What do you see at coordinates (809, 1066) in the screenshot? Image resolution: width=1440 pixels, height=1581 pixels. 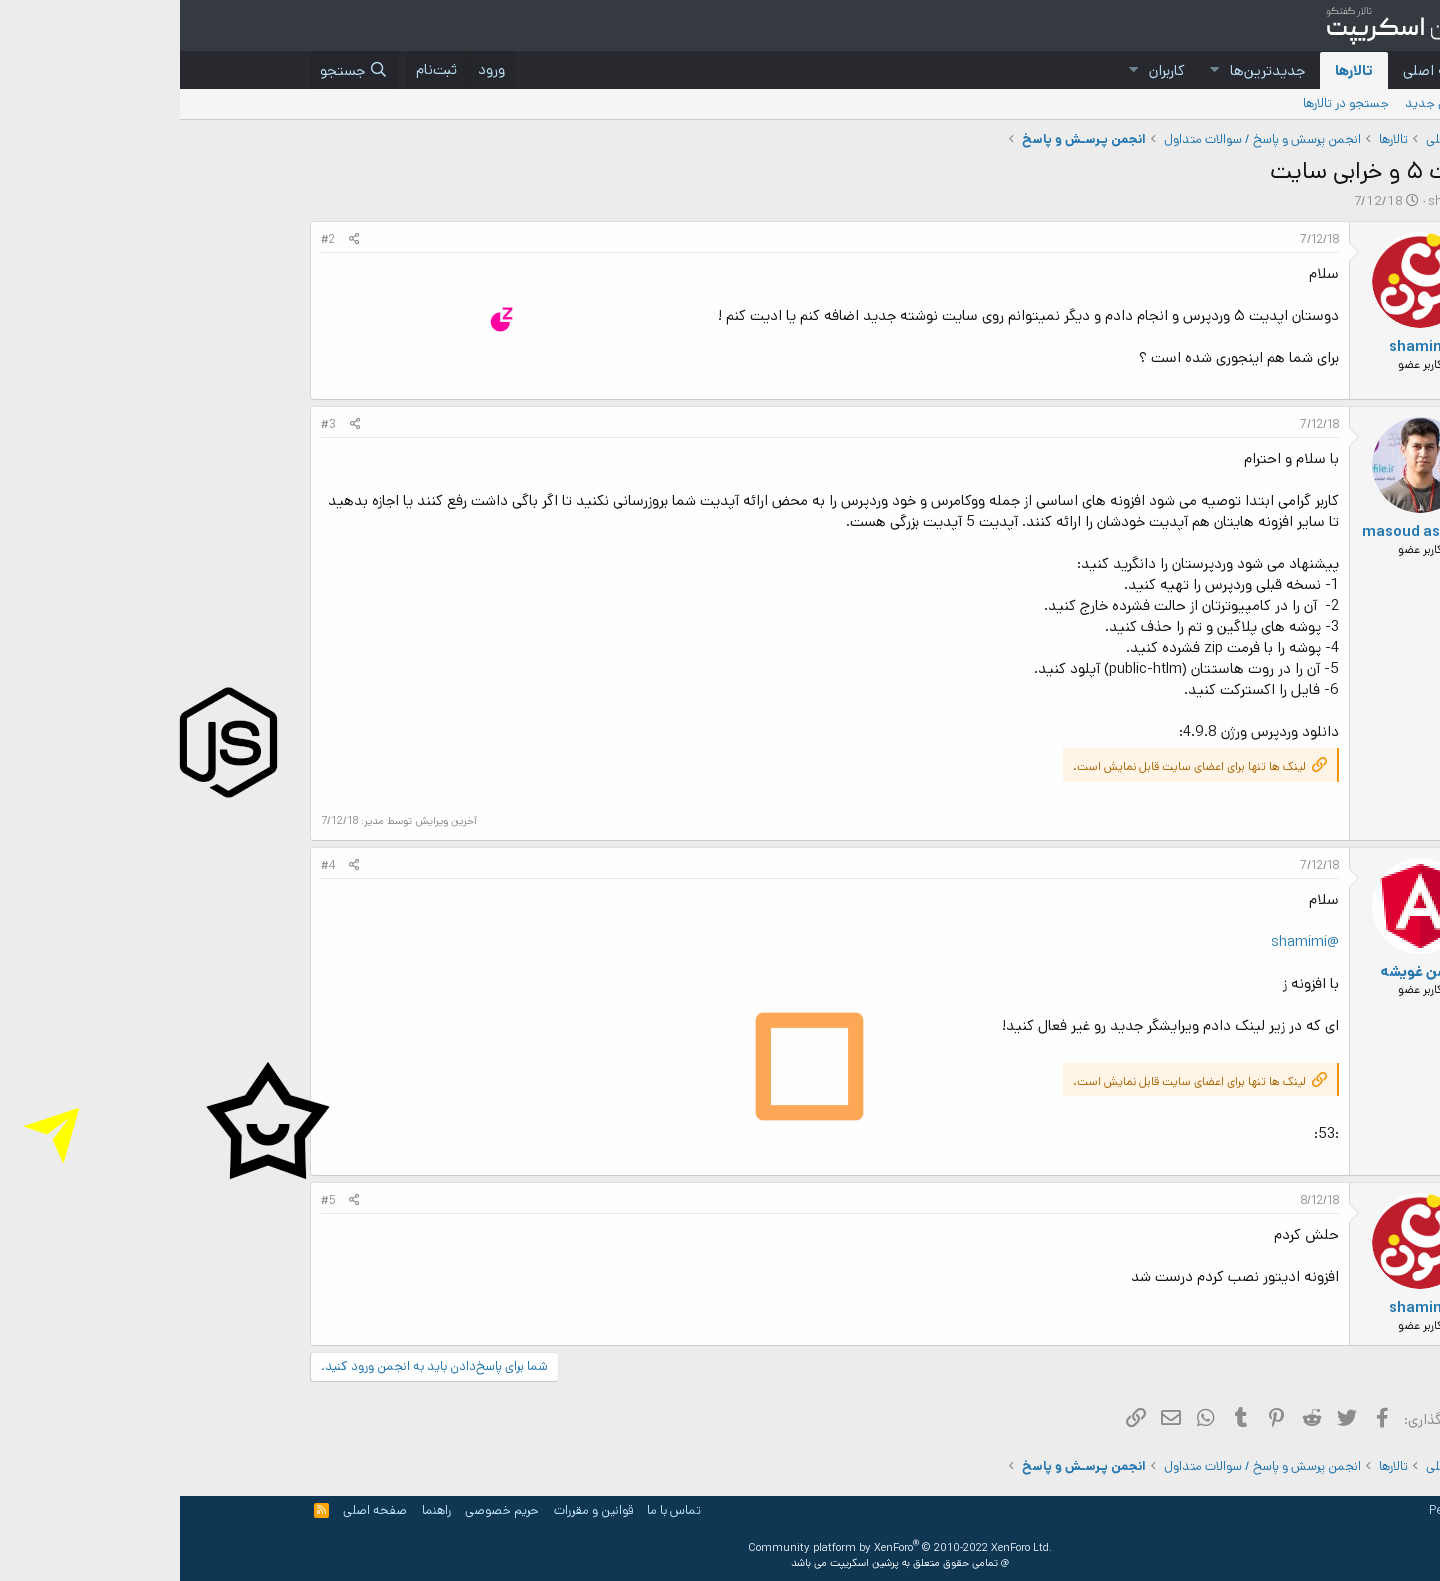 I see `stop media playback` at bounding box center [809, 1066].